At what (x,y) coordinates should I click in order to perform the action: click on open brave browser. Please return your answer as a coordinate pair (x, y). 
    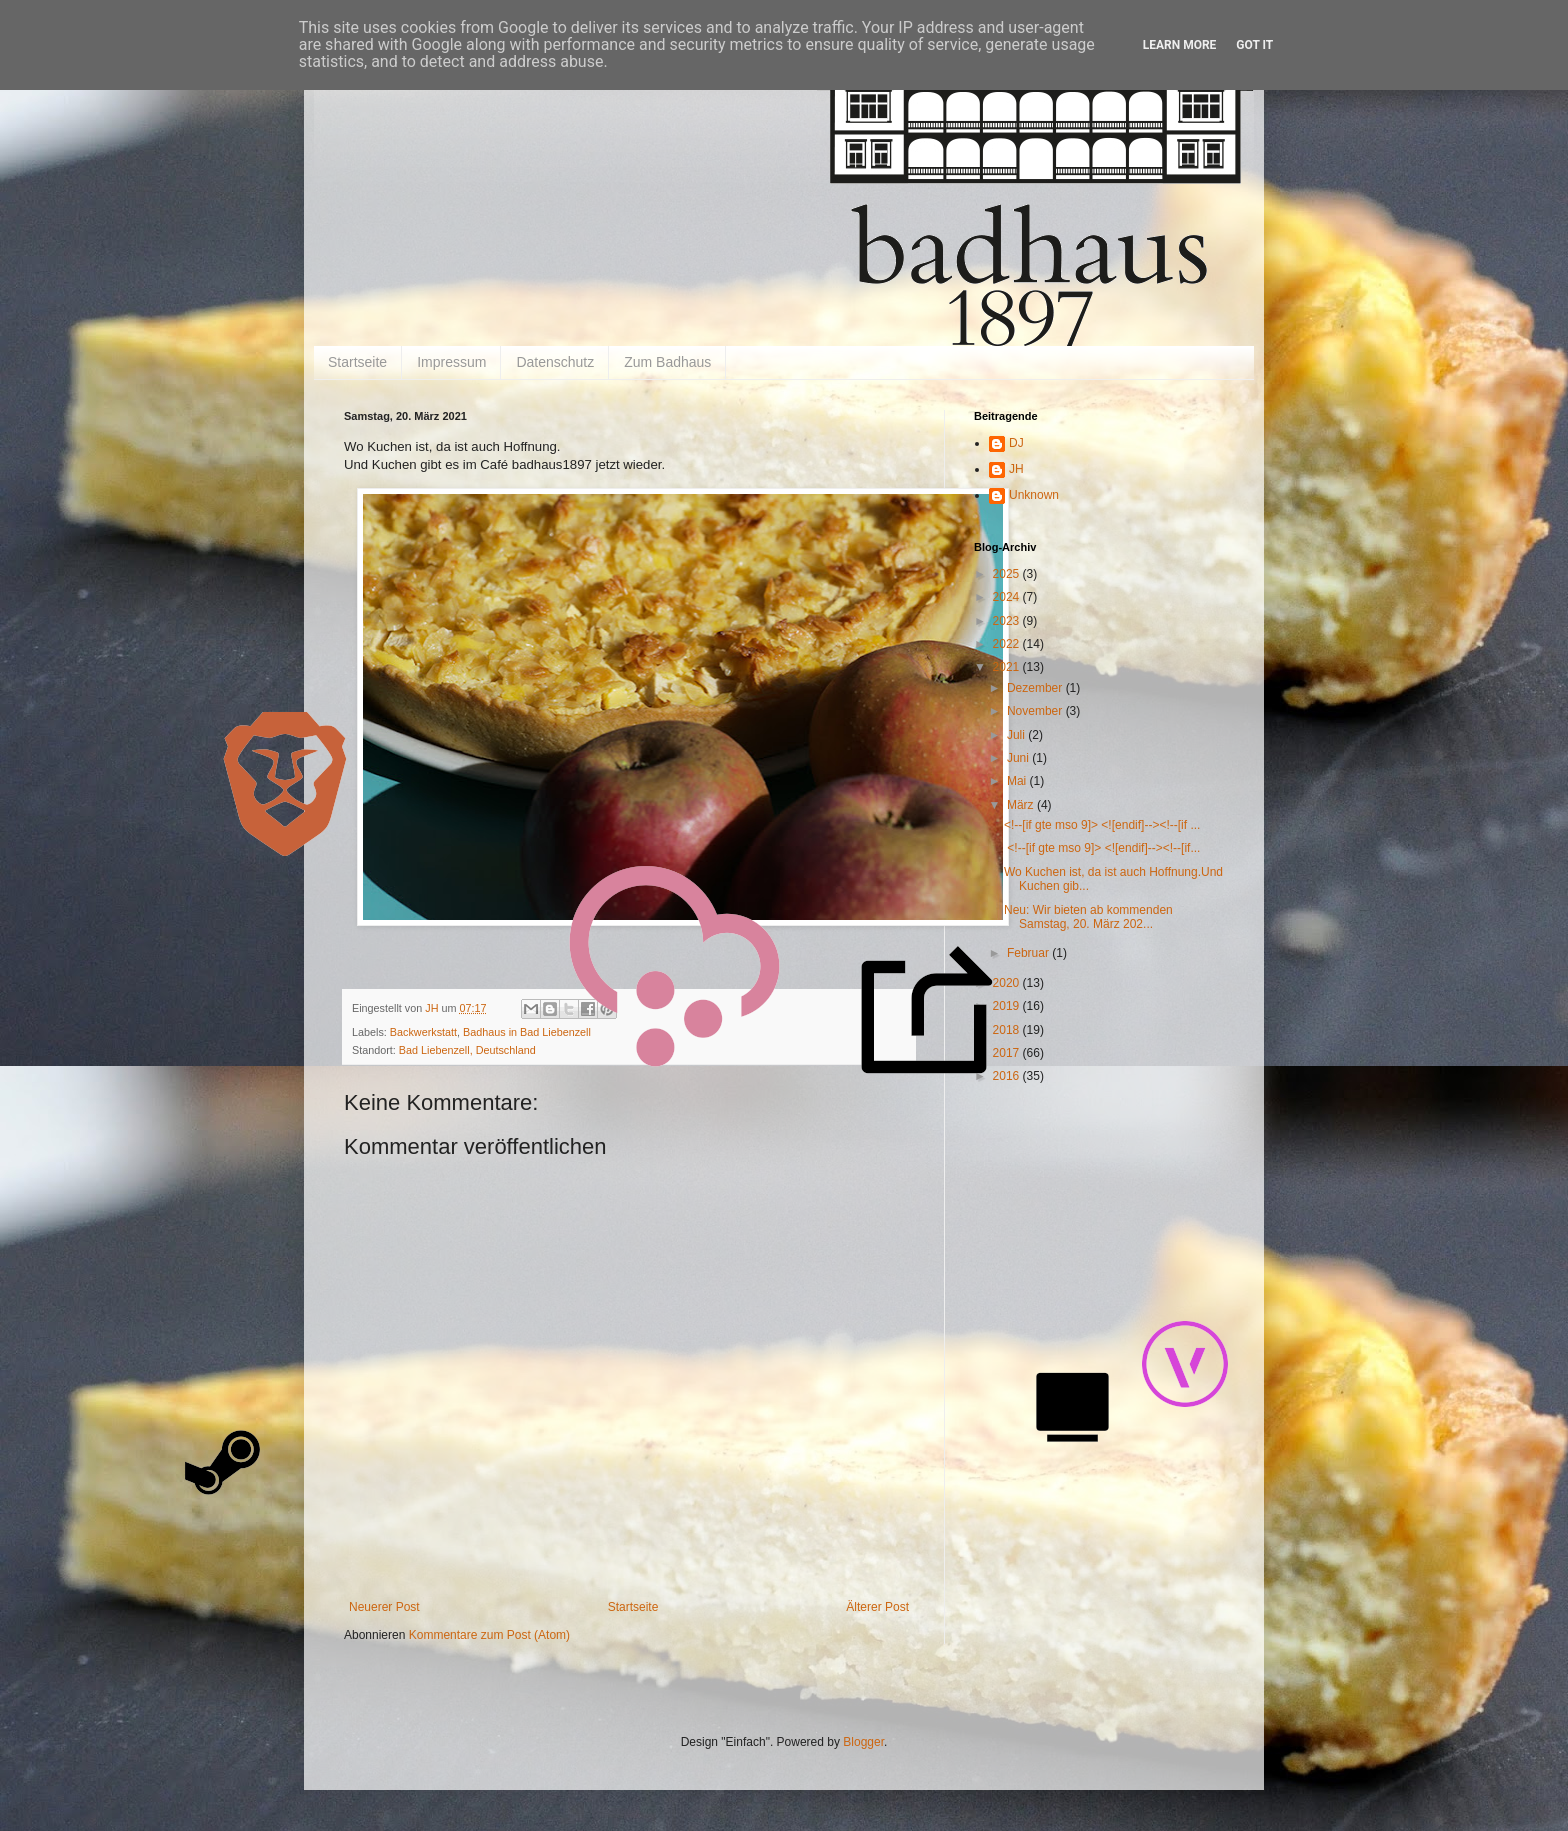
    Looking at the image, I should click on (285, 784).